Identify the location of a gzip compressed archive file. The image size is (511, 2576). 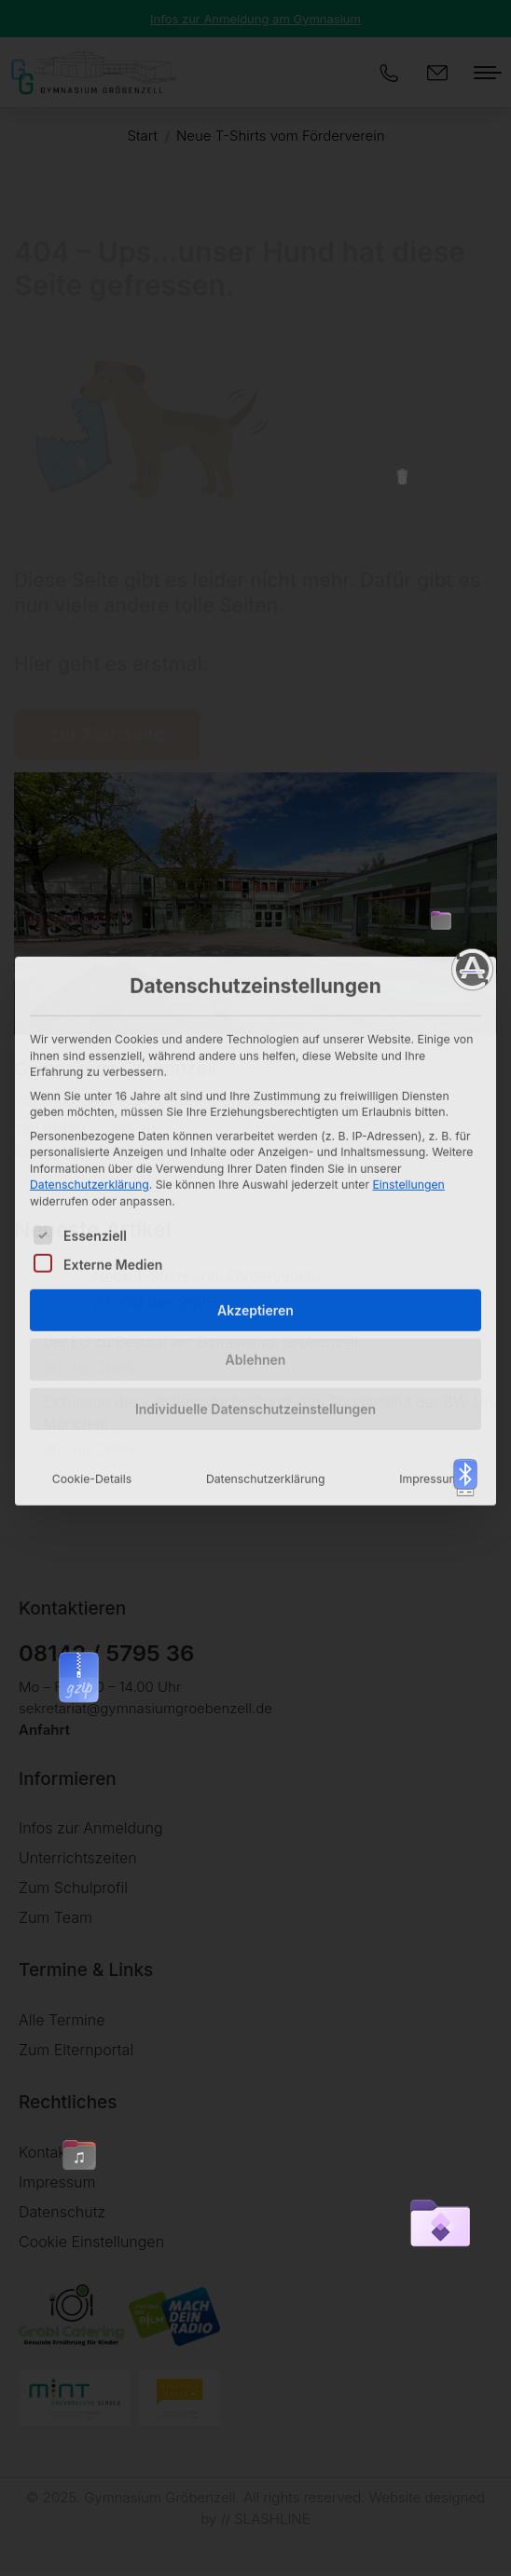
(78, 1677).